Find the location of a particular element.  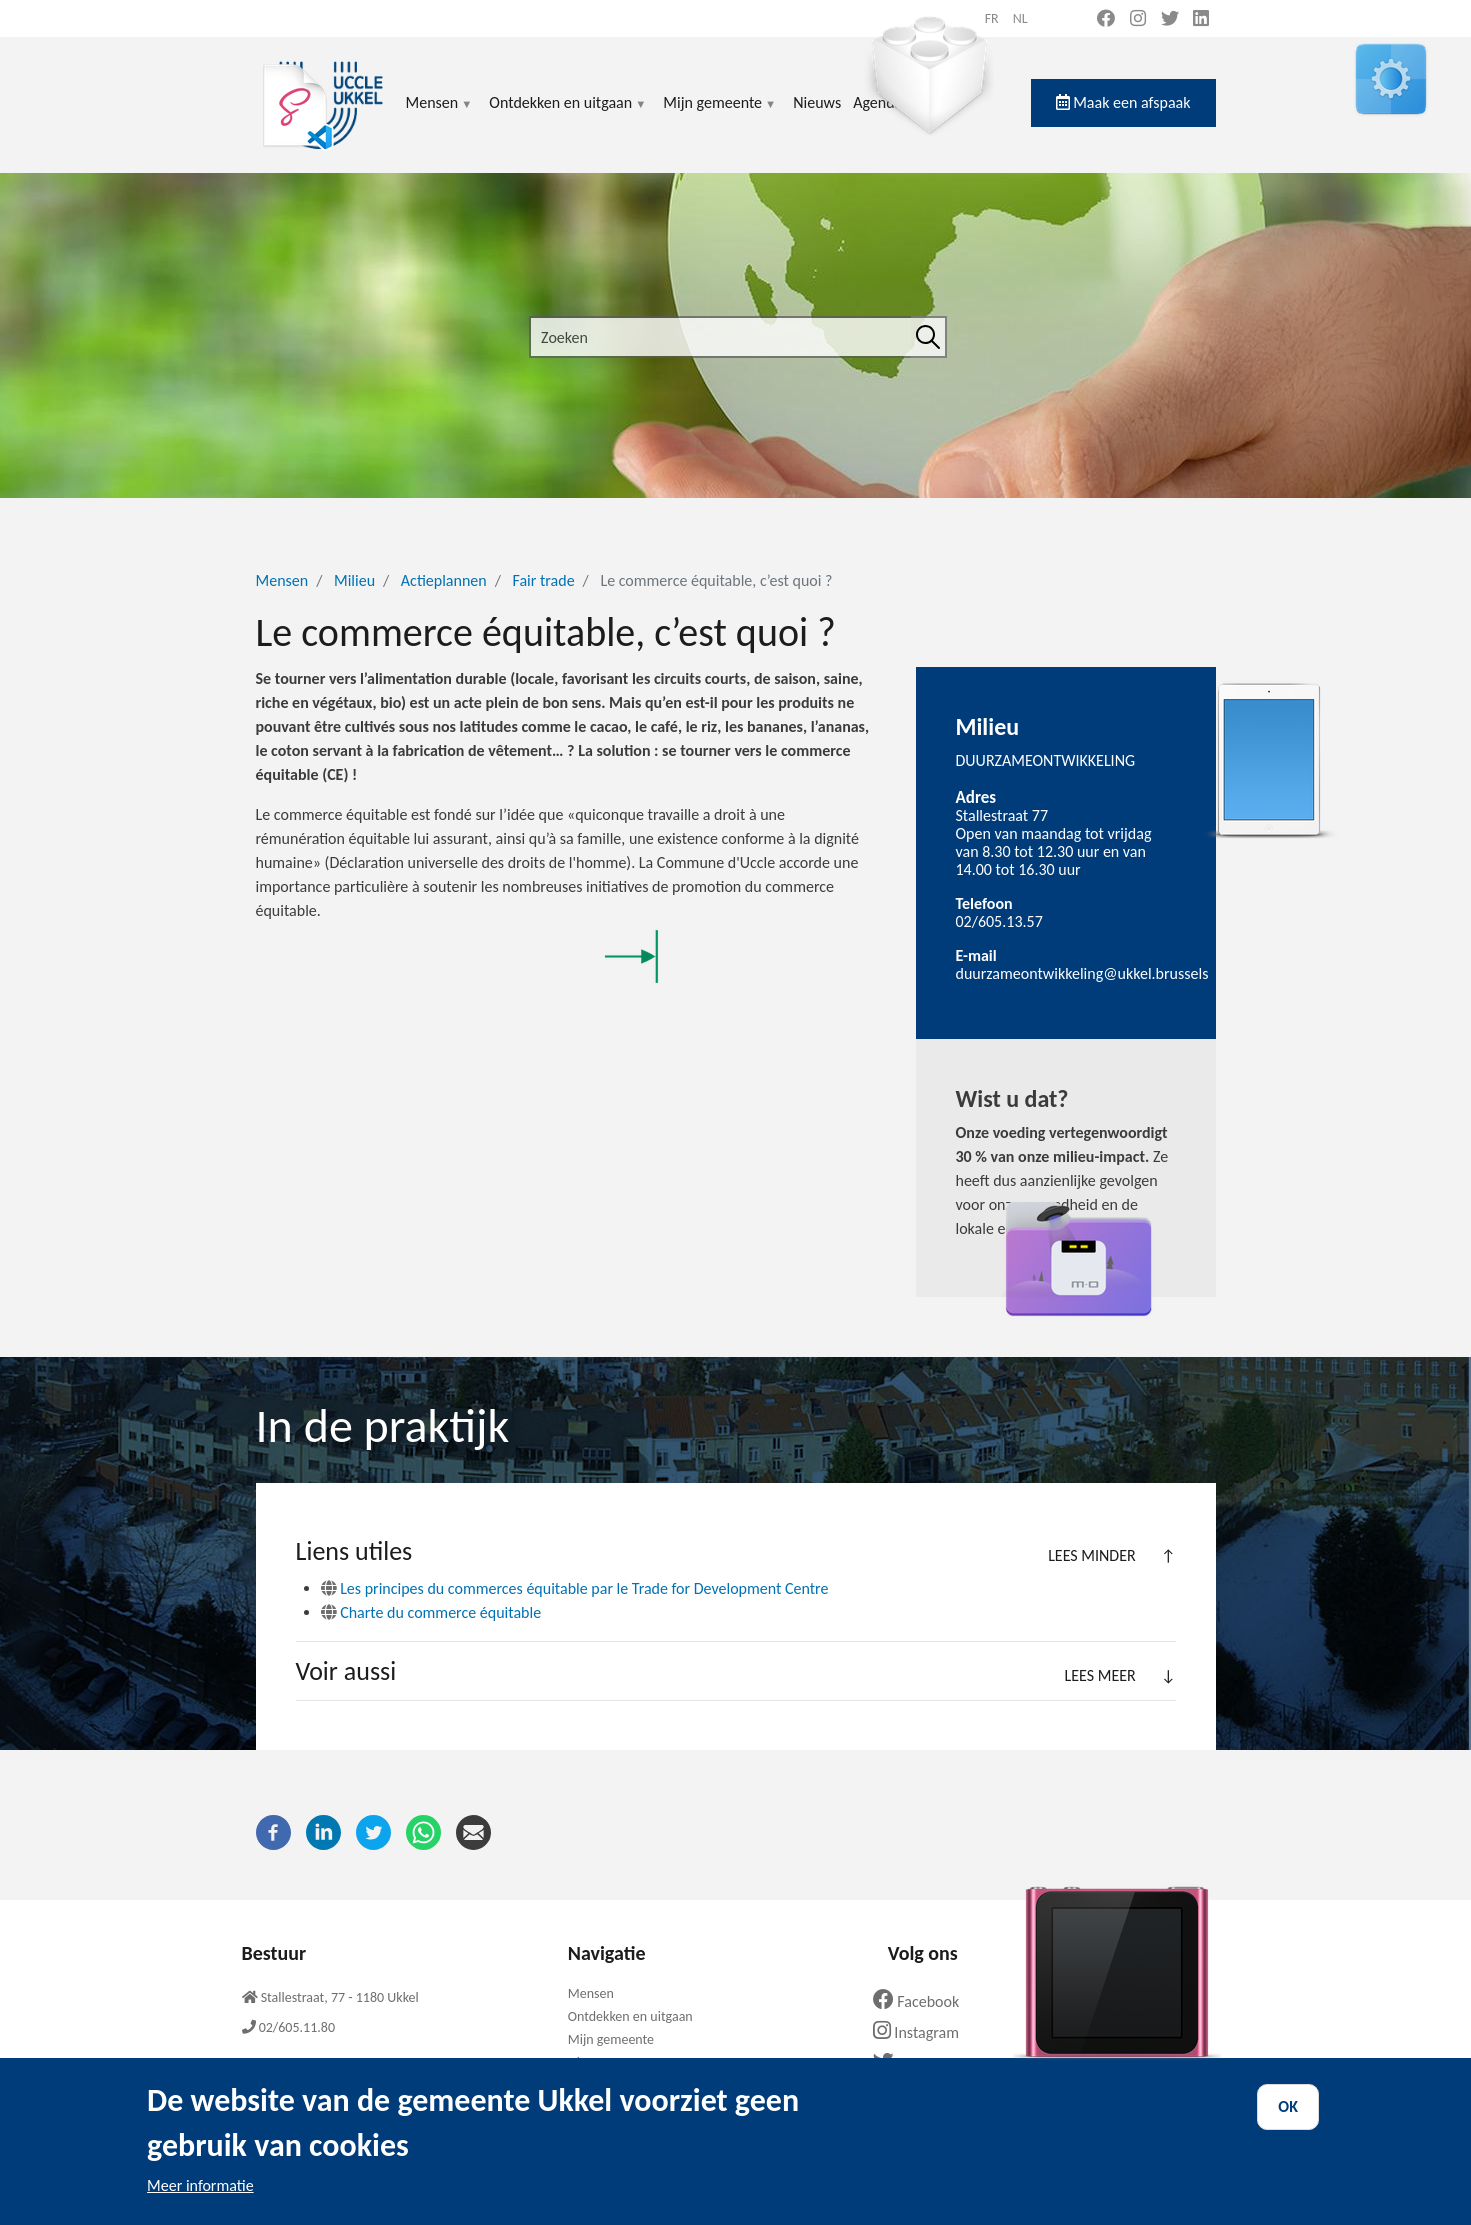

open motrix download manager folder is located at coordinates (1078, 1265).